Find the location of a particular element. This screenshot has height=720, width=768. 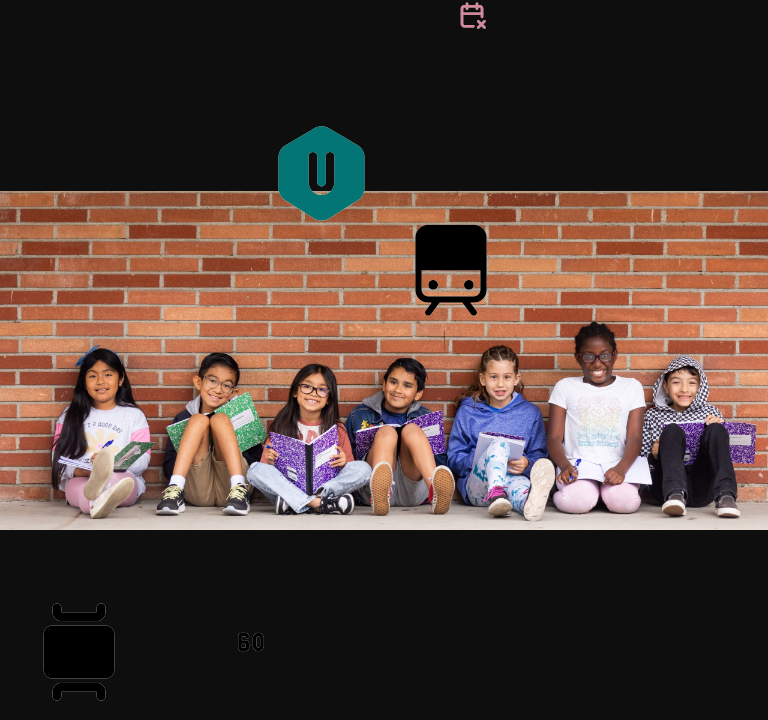

access train schedules or rail services is located at coordinates (451, 267).